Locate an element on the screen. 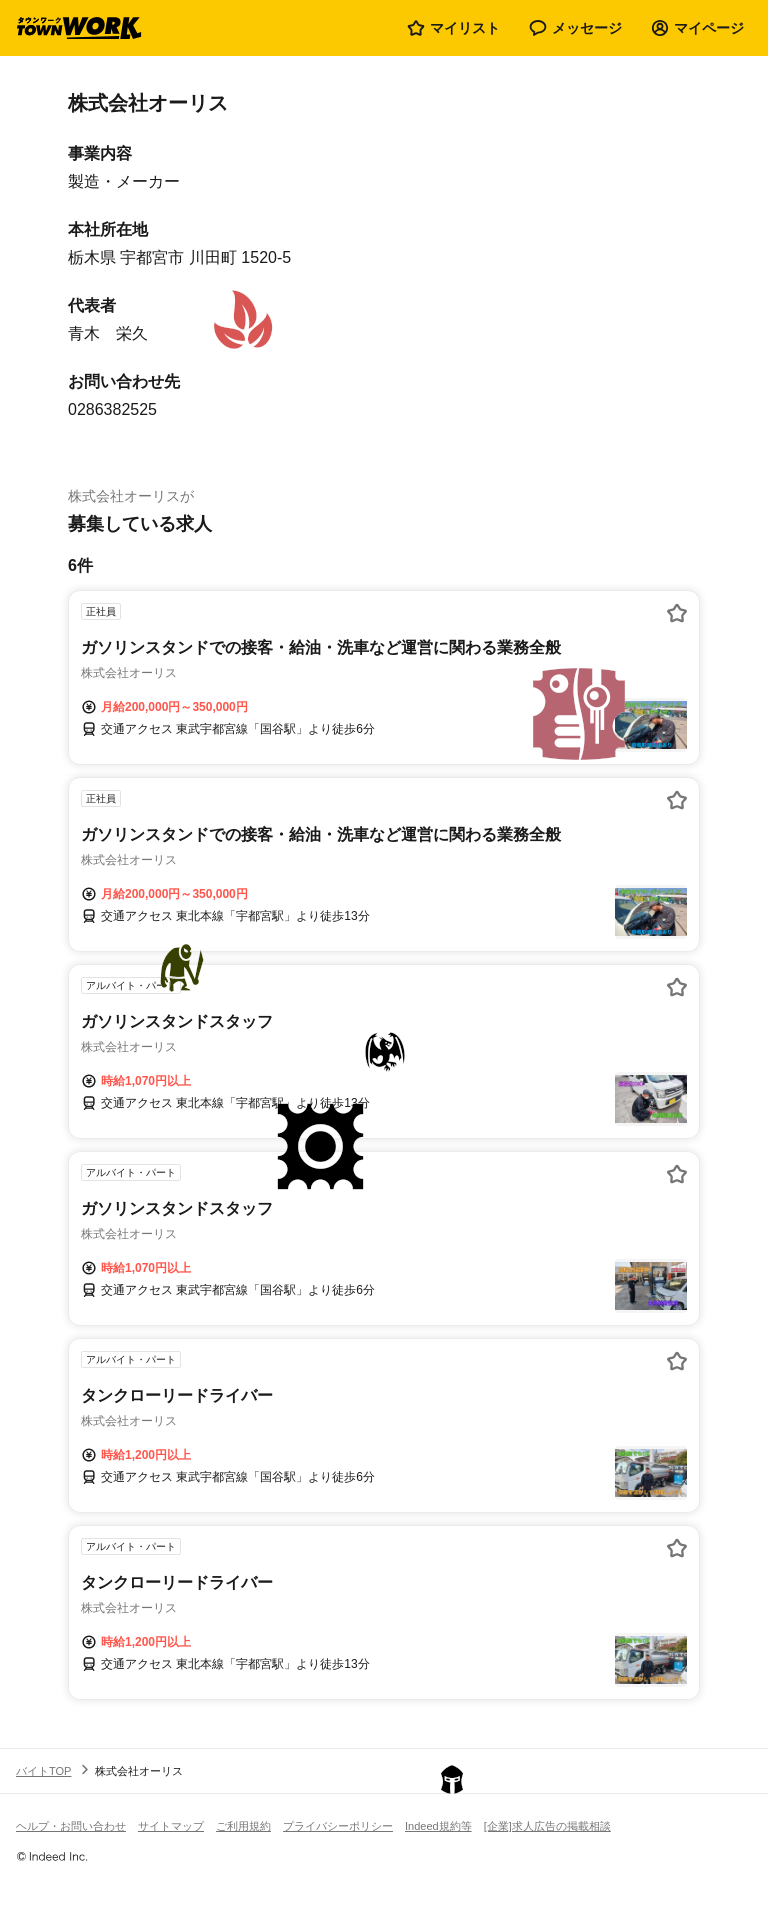 This screenshot has height=1909, width=768. indicates eco-friendly or organic option is located at coordinates (243, 319).